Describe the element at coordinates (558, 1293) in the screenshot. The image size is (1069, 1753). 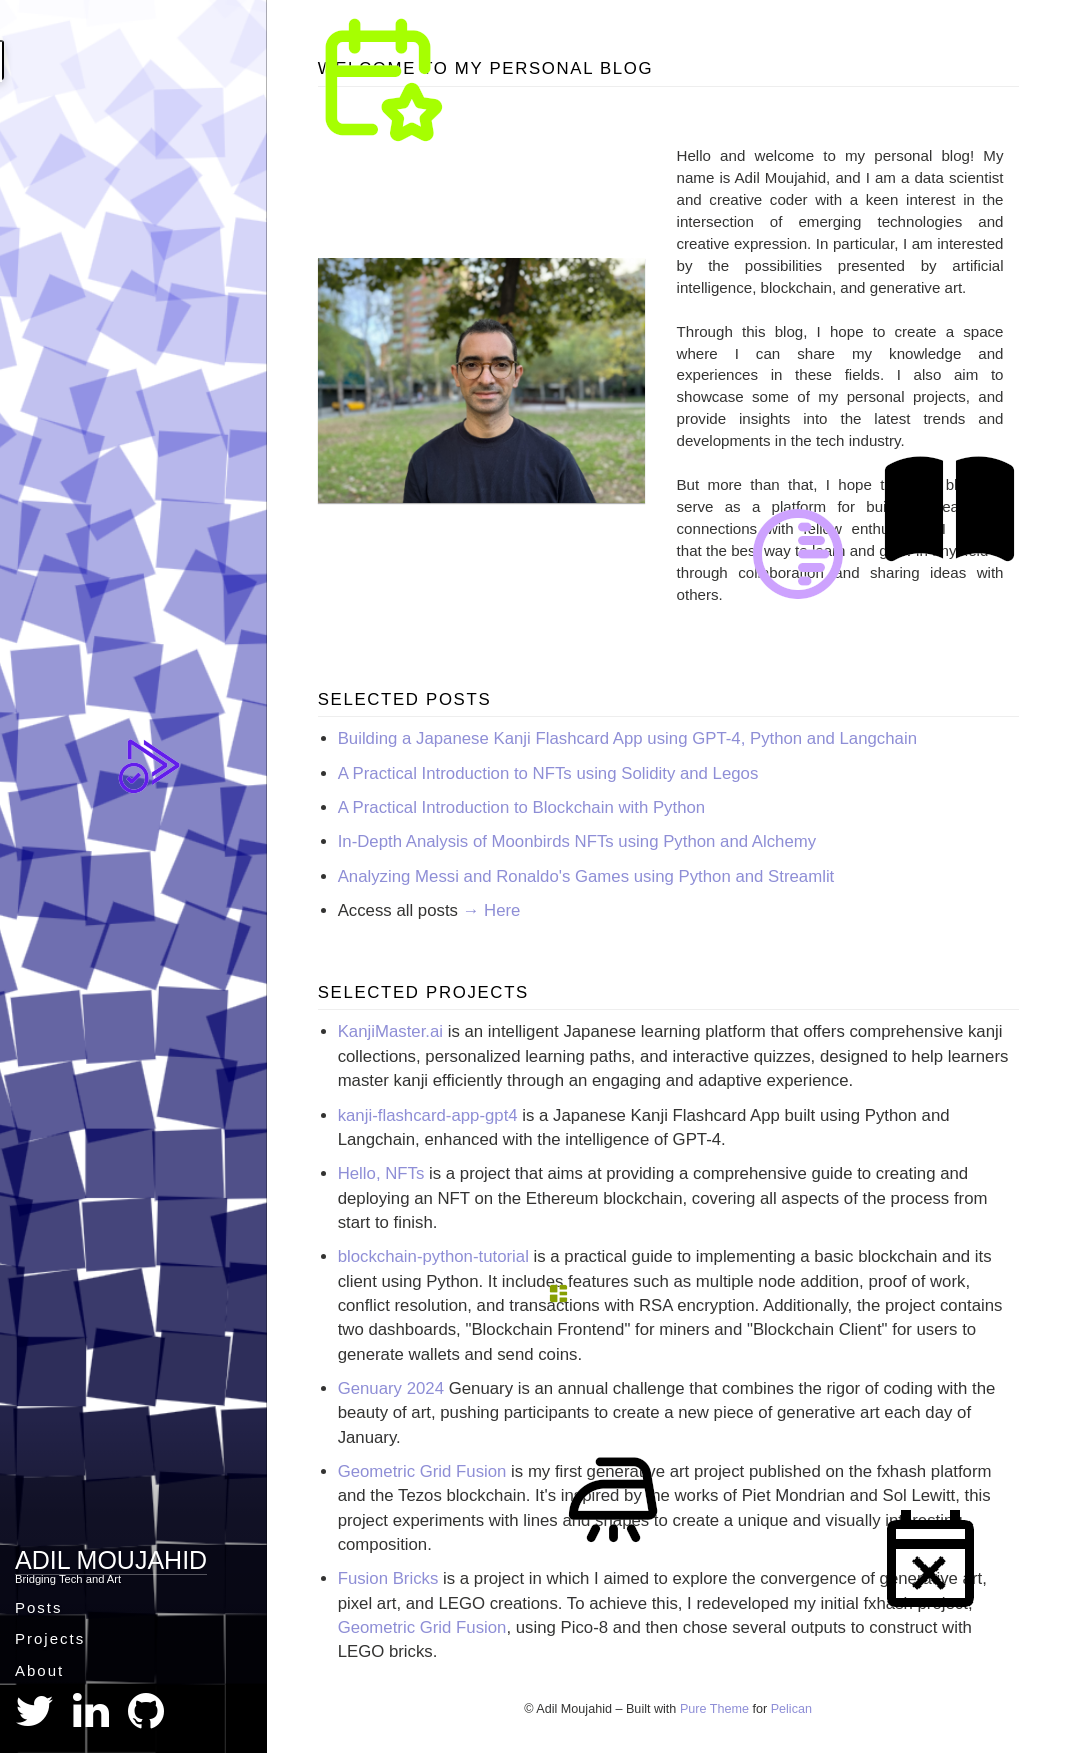
I see `switch to split board layout view` at that location.